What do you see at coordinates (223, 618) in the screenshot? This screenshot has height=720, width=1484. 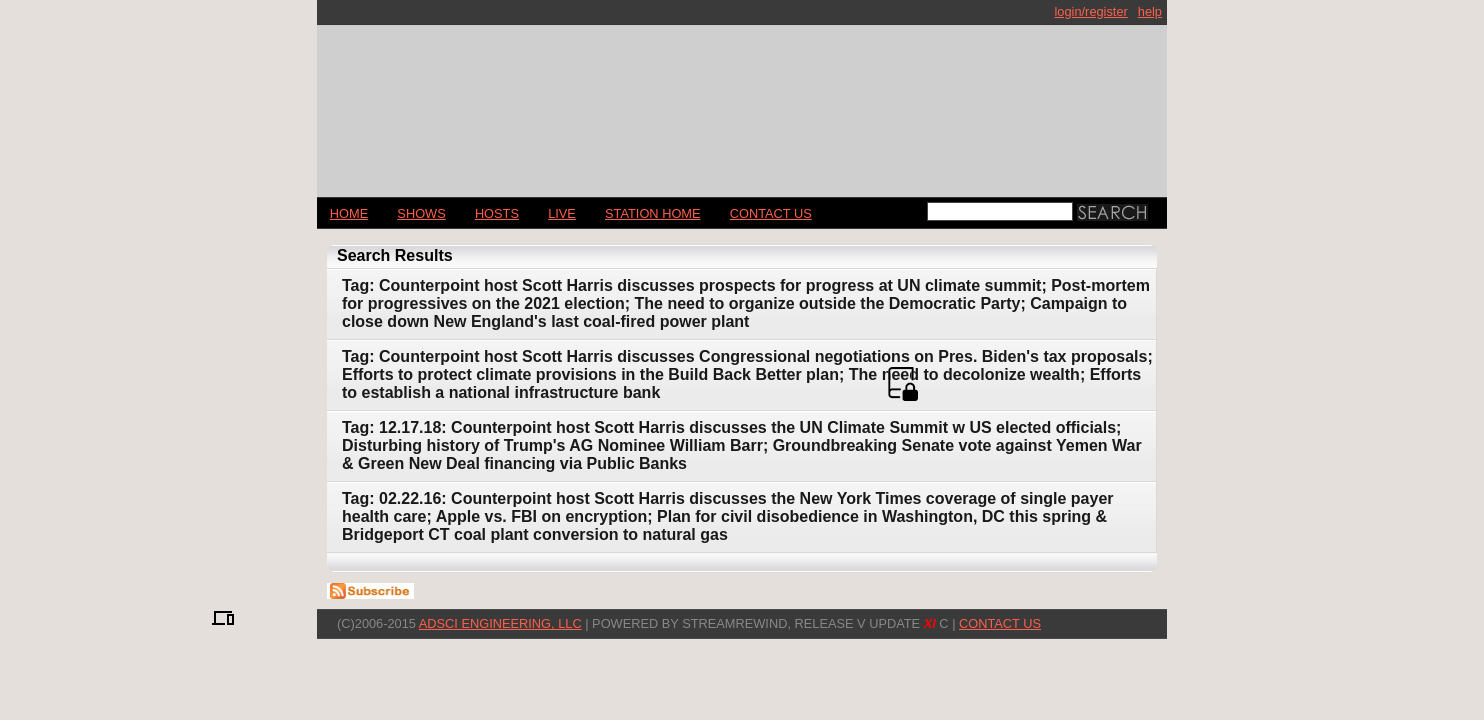 I see `view connected devices` at bounding box center [223, 618].